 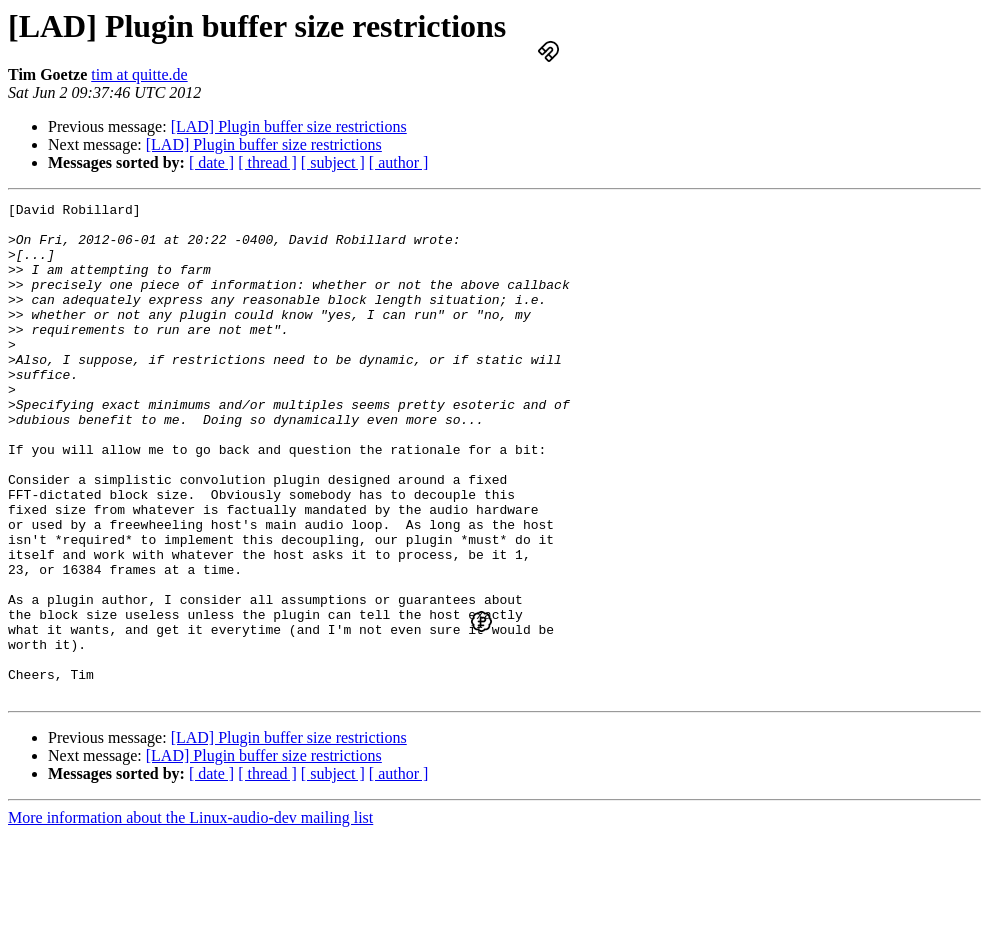 What do you see at coordinates (481, 621) in the screenshot?
I see `indicates russian ruble currency or payment option` at bounding box center [481, 621].